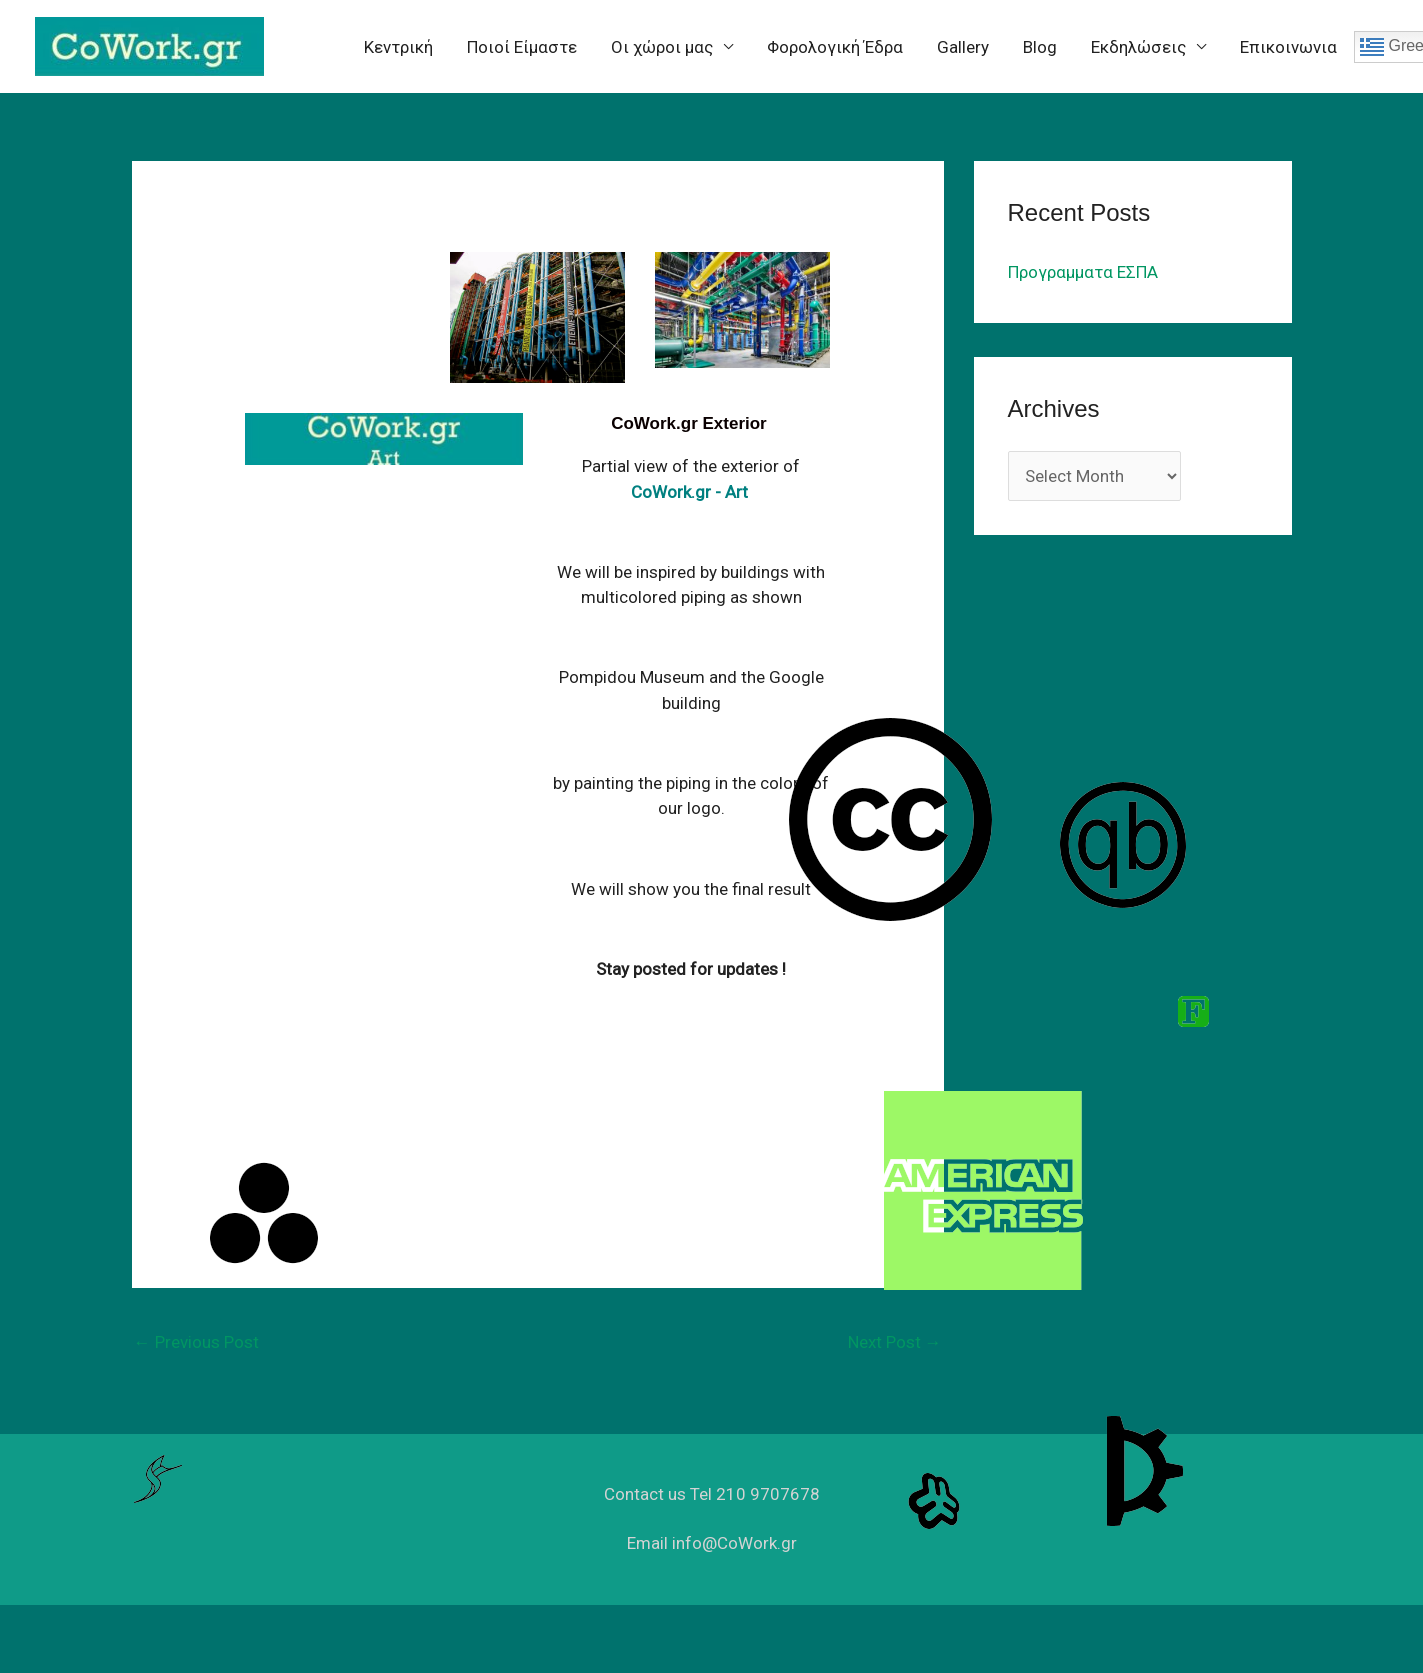 The height and width of the screenshot is (1673, 1423). What do you see at coordinates (934, 1501) in the screenshot?
I see `open webmin server administration panel` at bounding box center [934, 1501].